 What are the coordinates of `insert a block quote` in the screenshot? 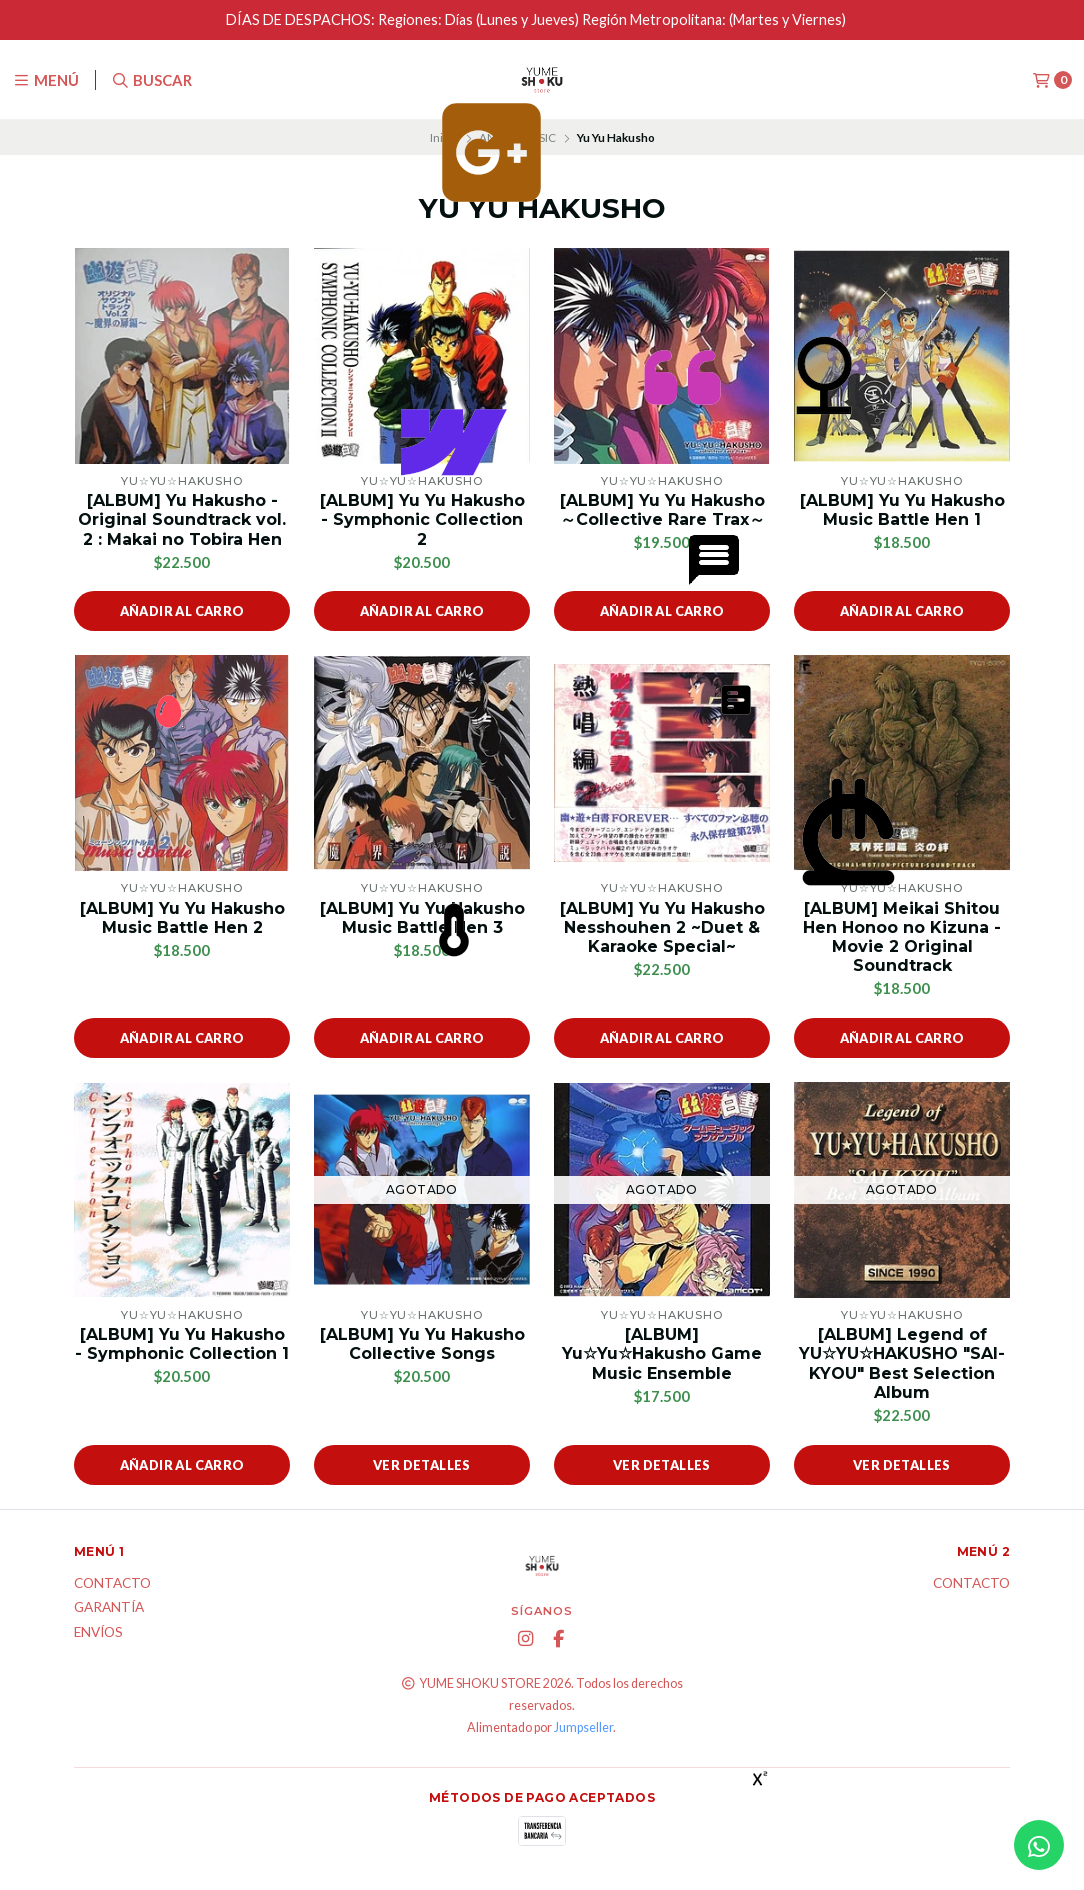 It's located at (682, 377).